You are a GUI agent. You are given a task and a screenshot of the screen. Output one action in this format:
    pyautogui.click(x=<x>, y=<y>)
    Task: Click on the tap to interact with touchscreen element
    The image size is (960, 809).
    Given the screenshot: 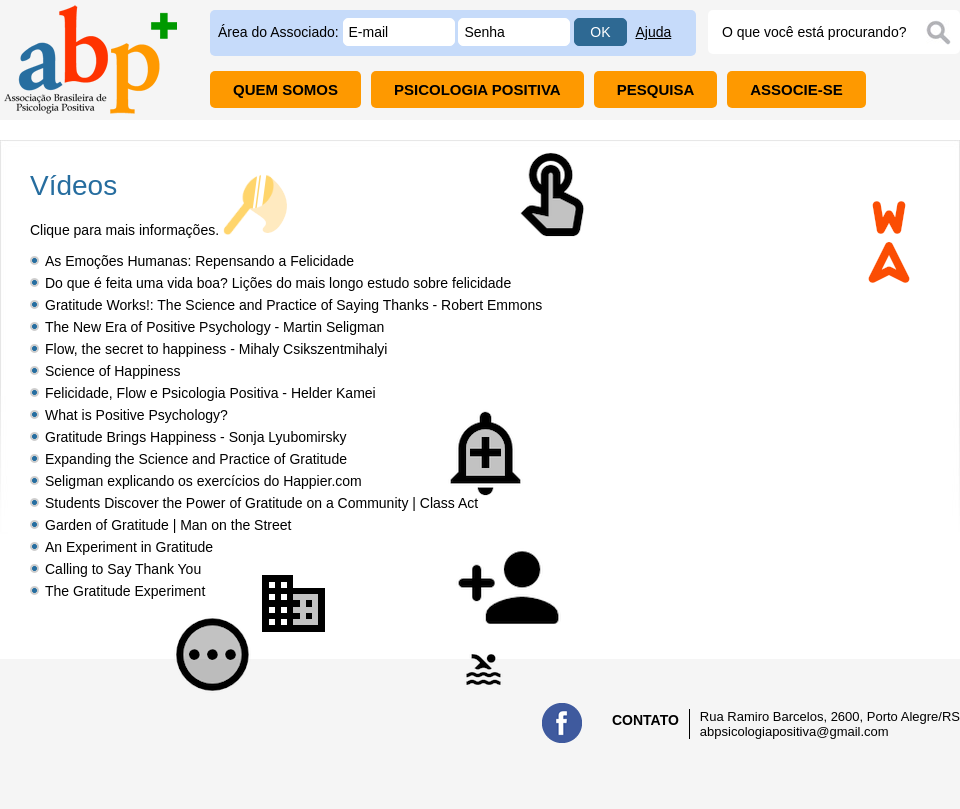 What is the action you would take?
    pyautogui.click(x=552, y=196)
    